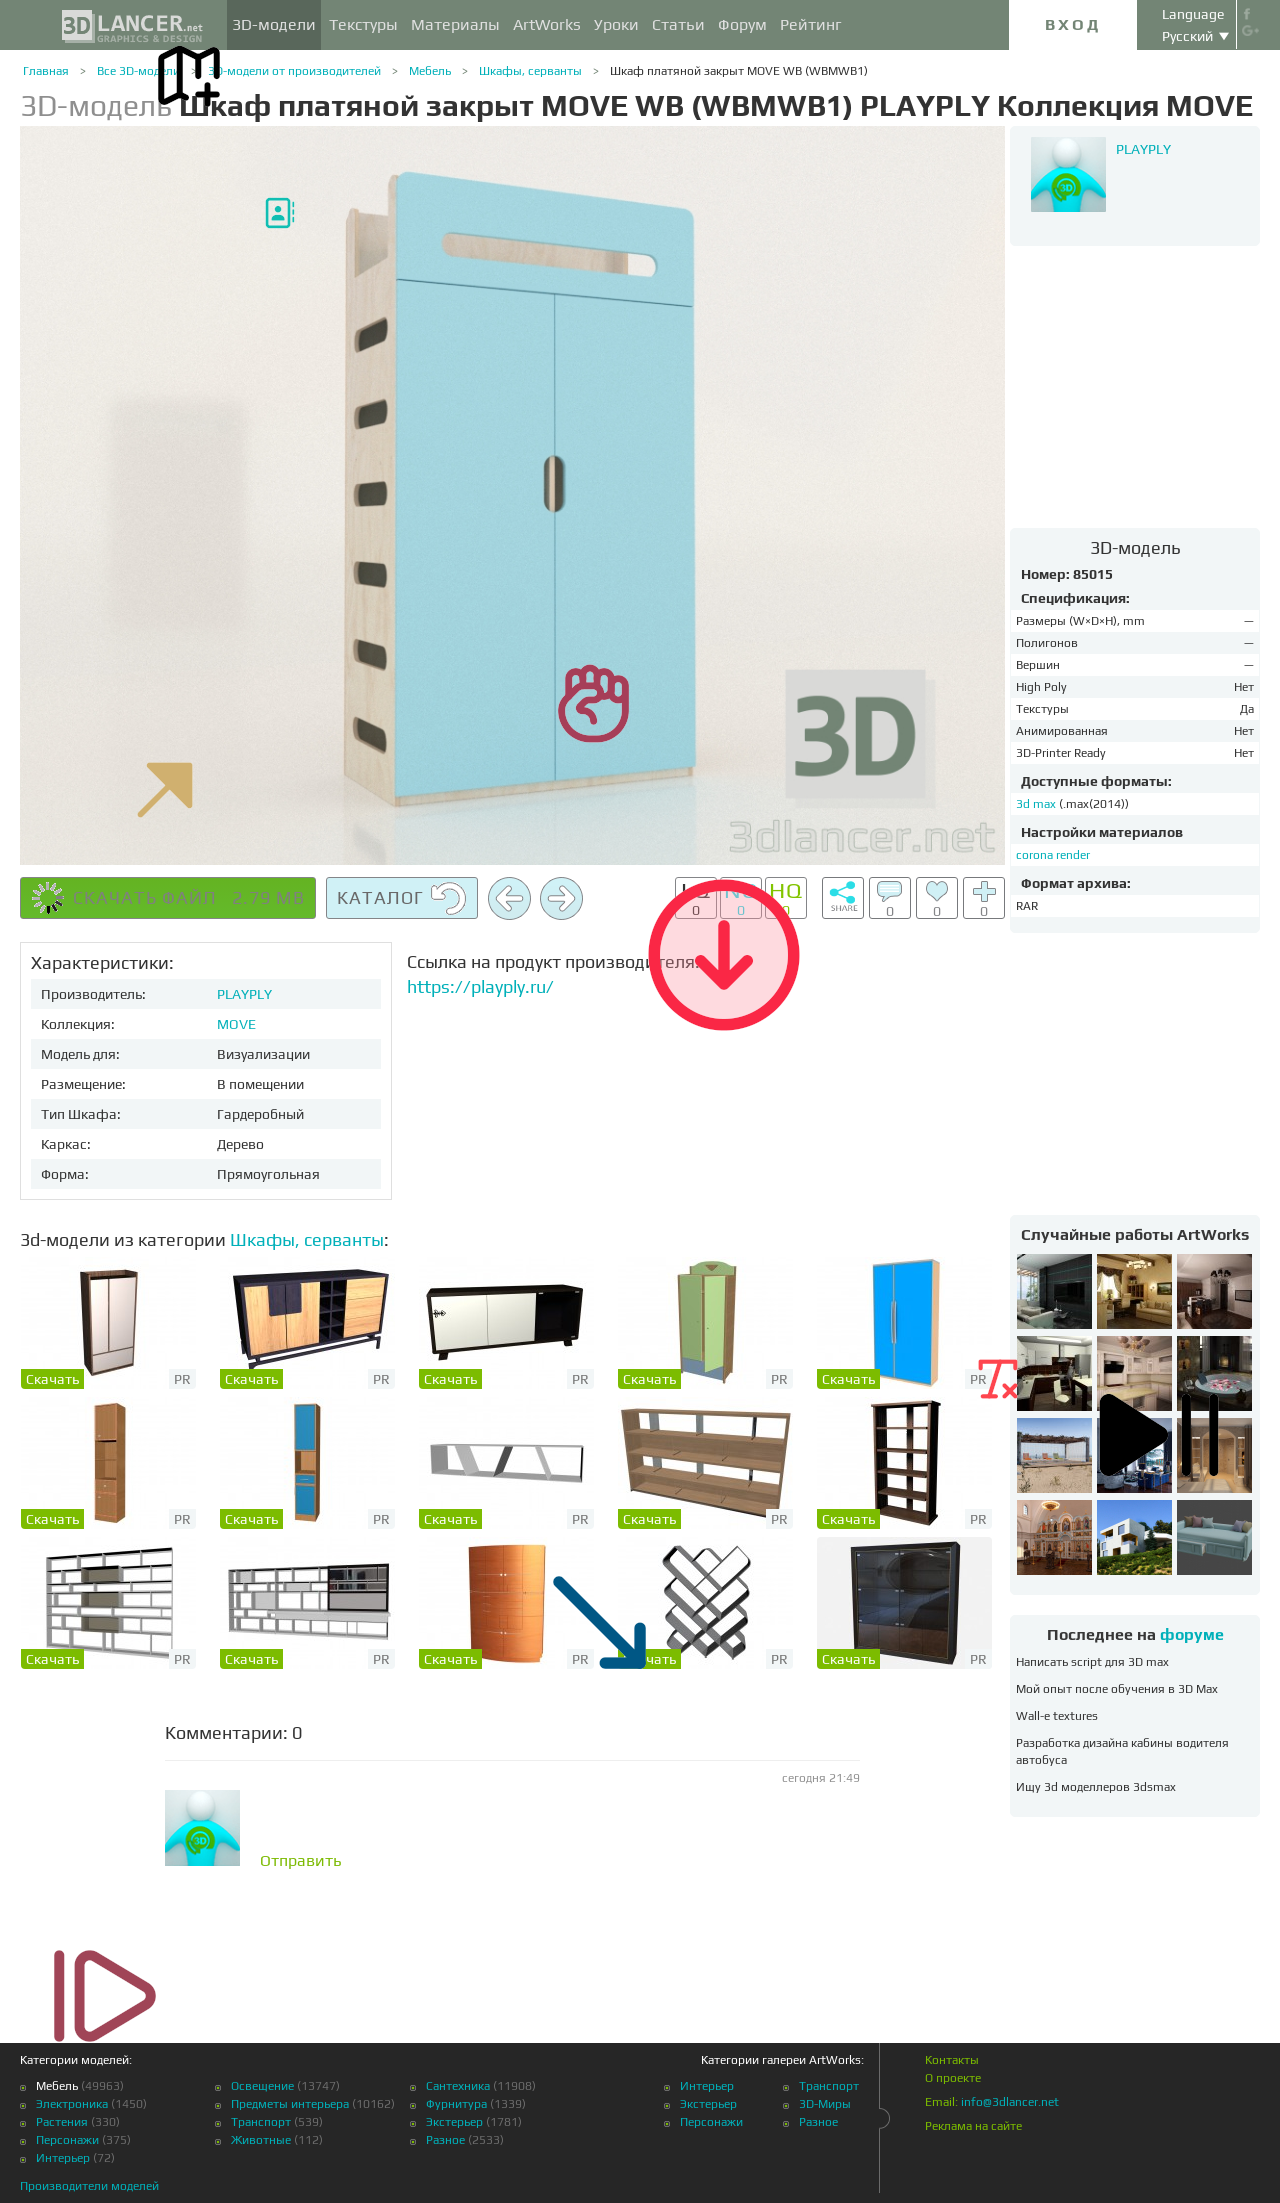 Image resolution: width=1280 pixels, height=2203 pixels. What do you see at coordinates (189, 76) in the screenshot?
I see `add a new location to the map` at bounding box center [189, 76].